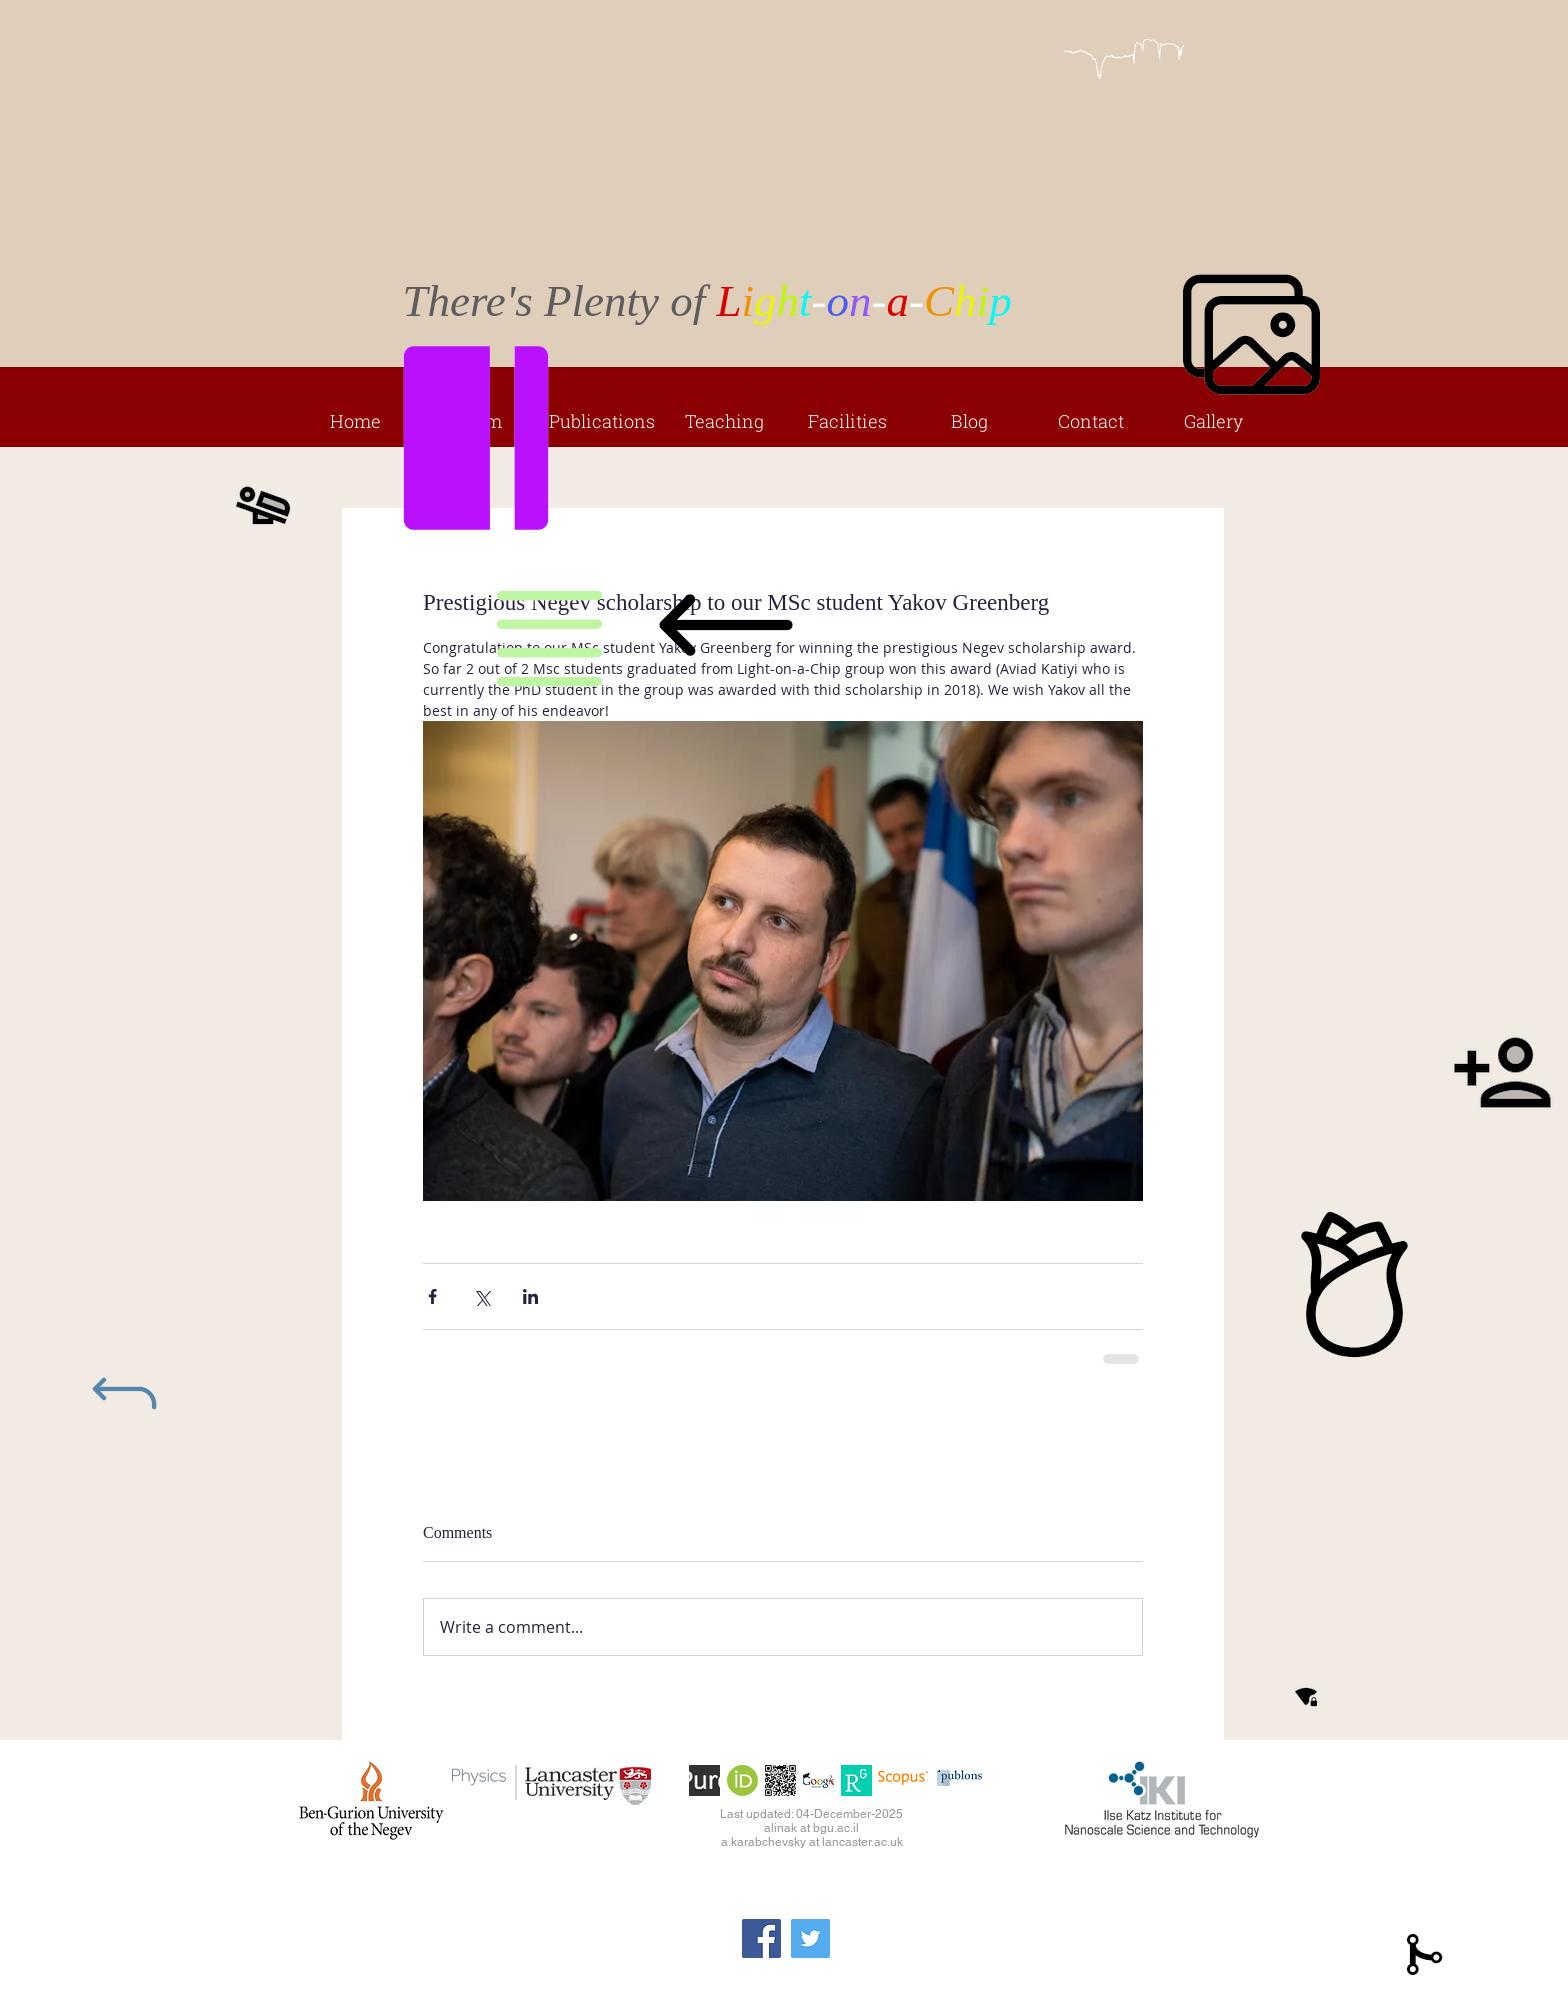 This screenshot has height=2005, width=1568. What do you see at coordinates (263, 506) in the screenshot?
I see `indicates lie-flat seat availability on flight` at bounding box center [263, 506].